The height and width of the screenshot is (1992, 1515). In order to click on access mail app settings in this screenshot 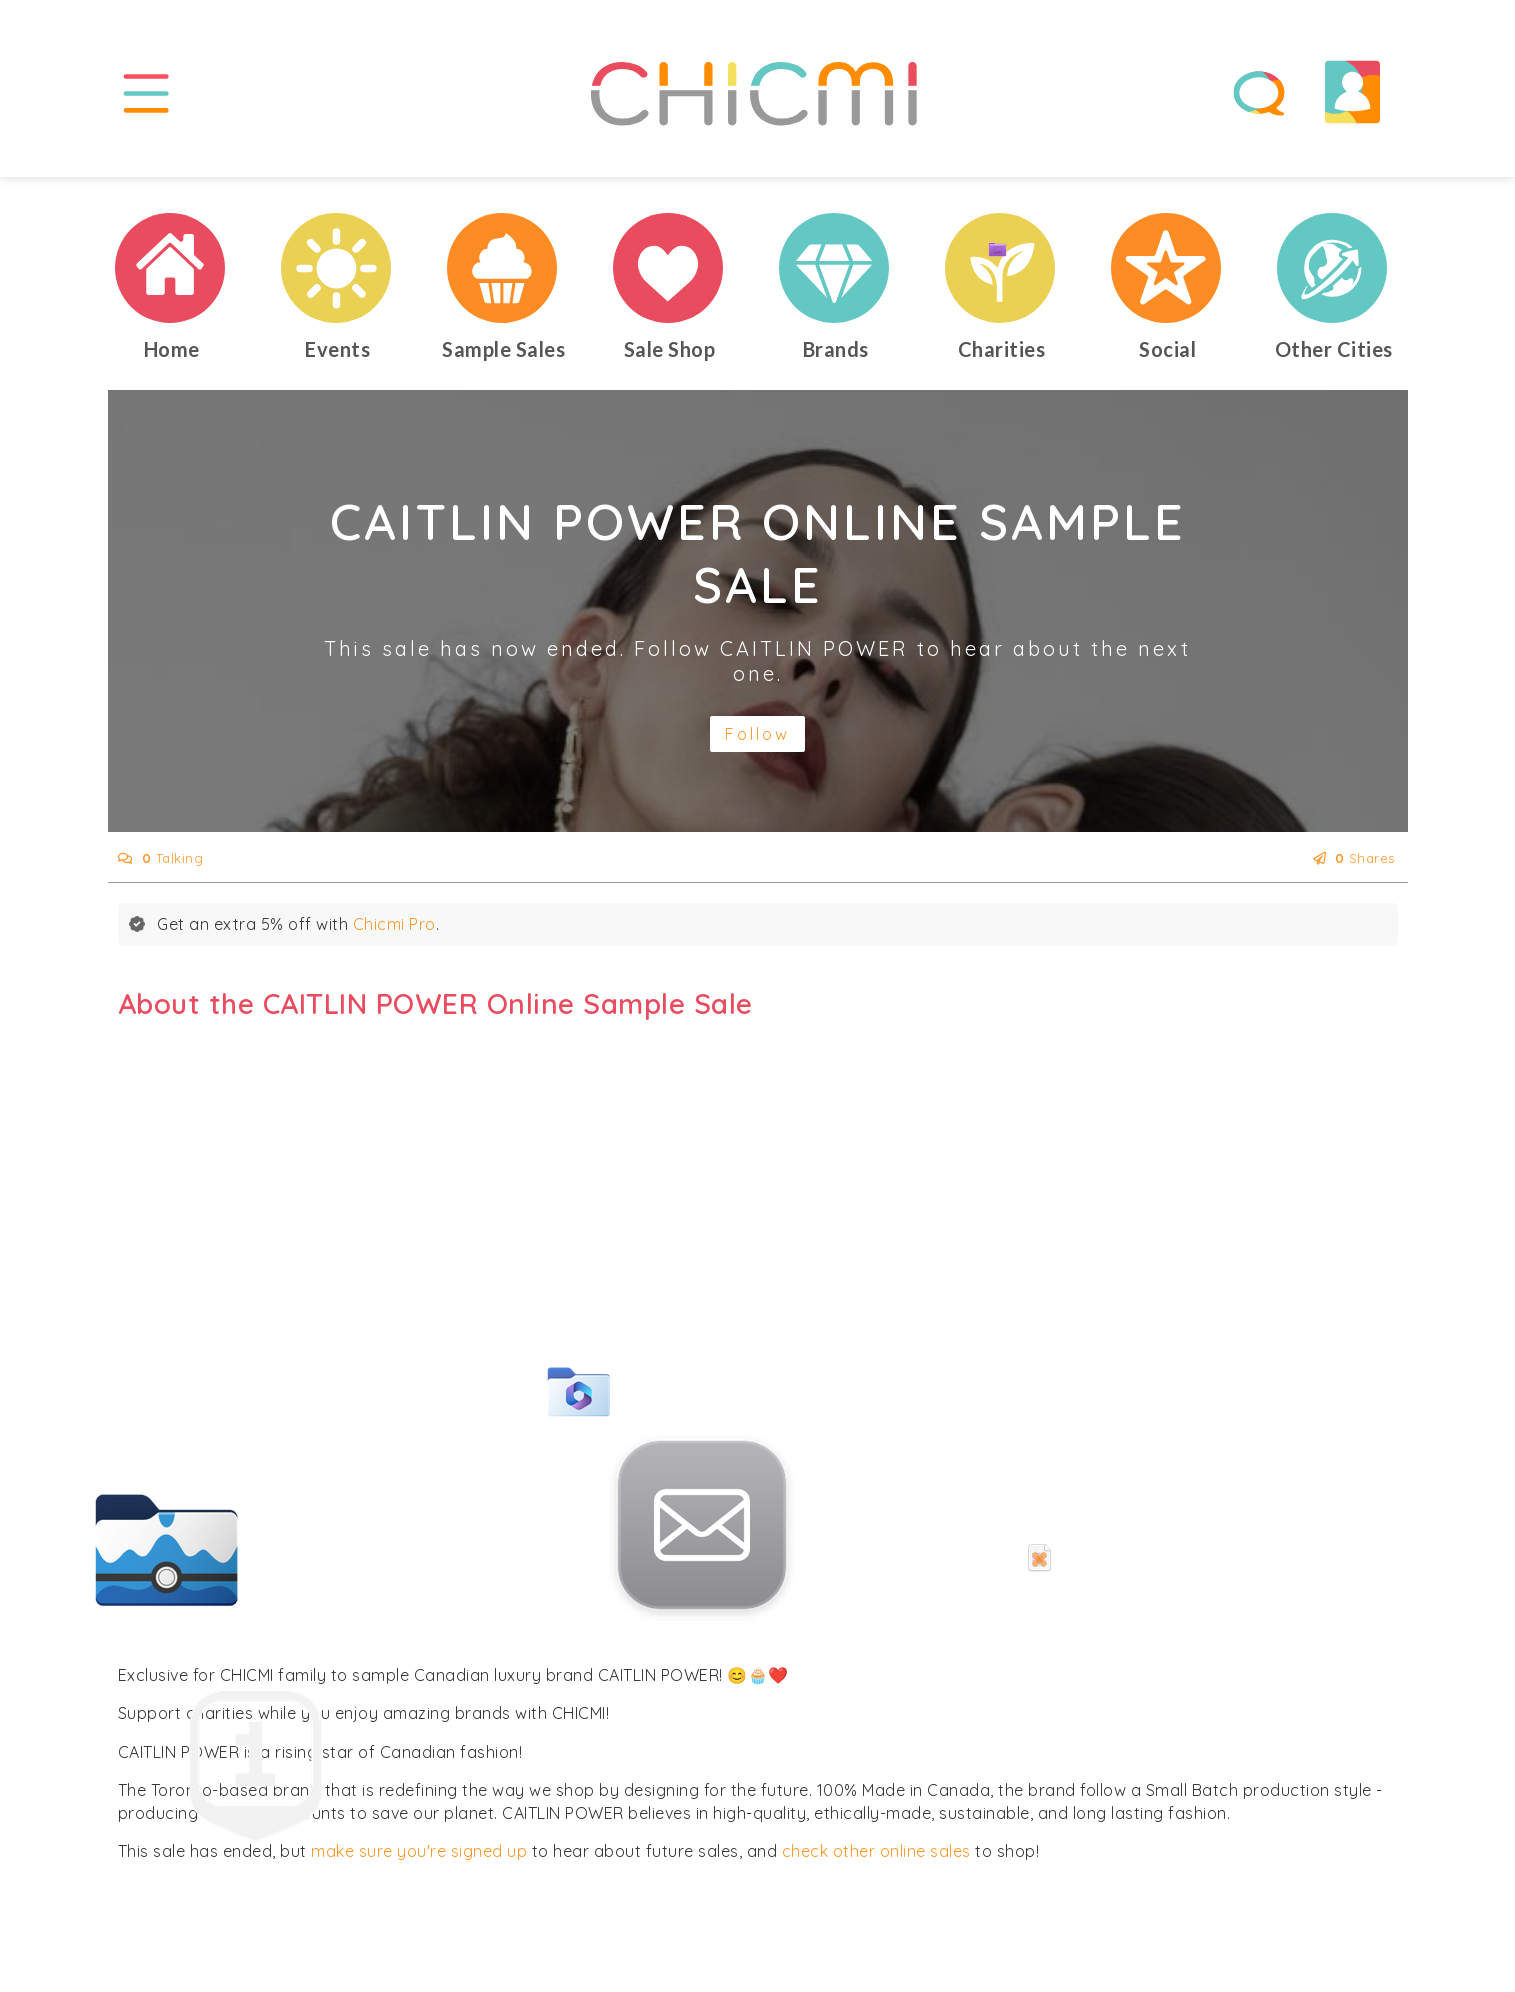, I will do `click(702, 1528)`.